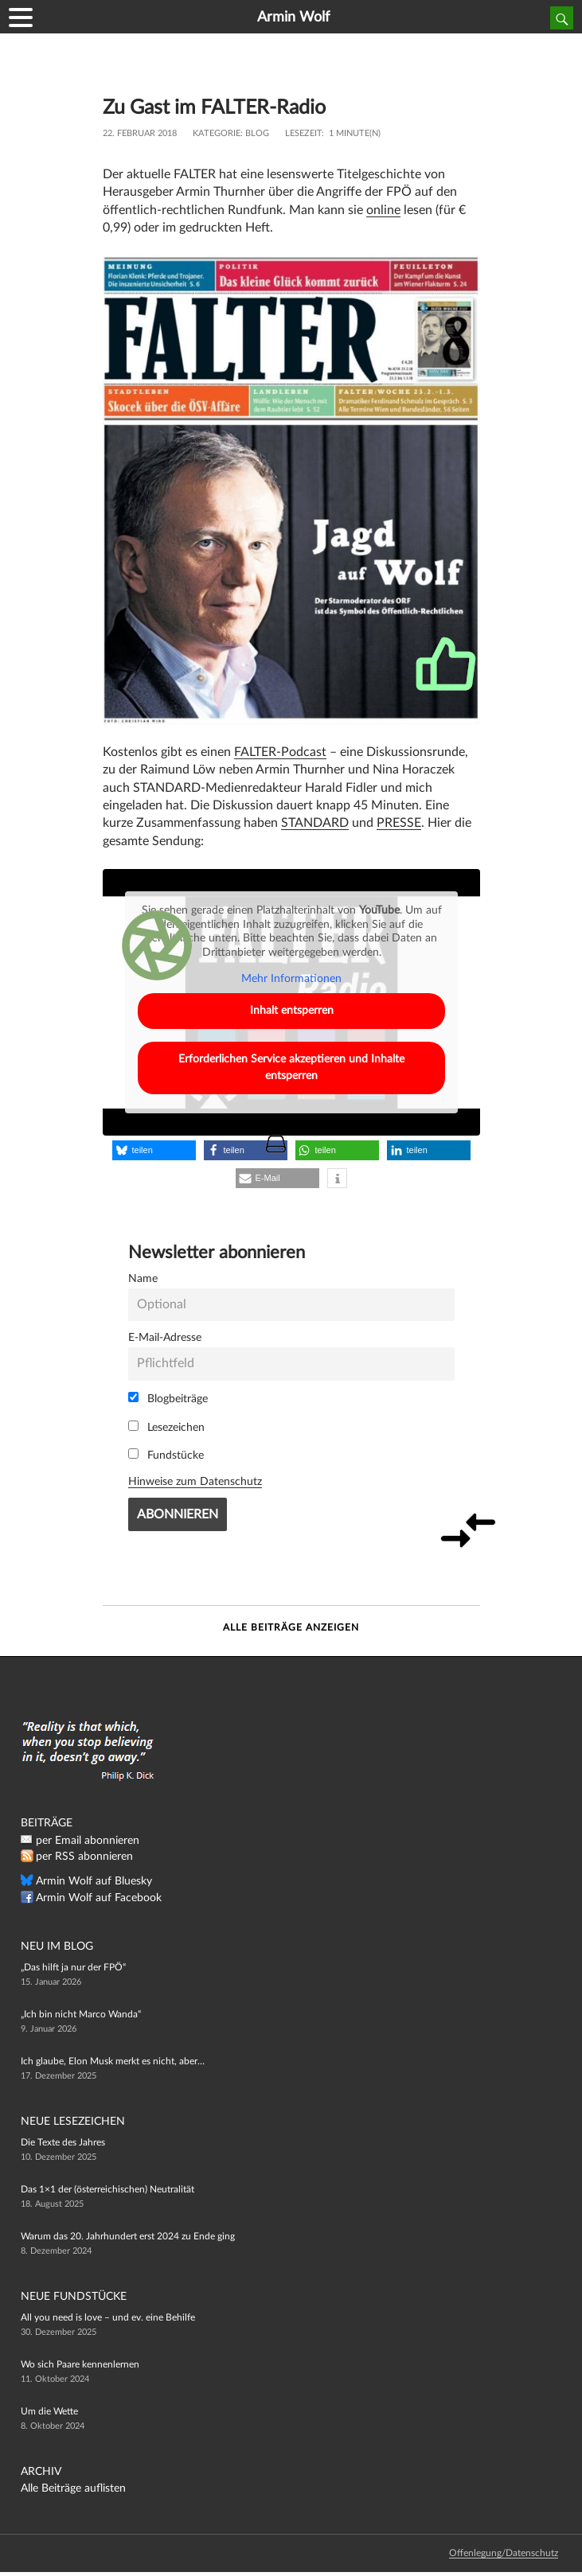 The width and height of the screenshot is (582, 2576). What do you see at coordinates (275, 1144) in the screenshot?
I see `access server settings or management` at bounding box center [275, 1144].